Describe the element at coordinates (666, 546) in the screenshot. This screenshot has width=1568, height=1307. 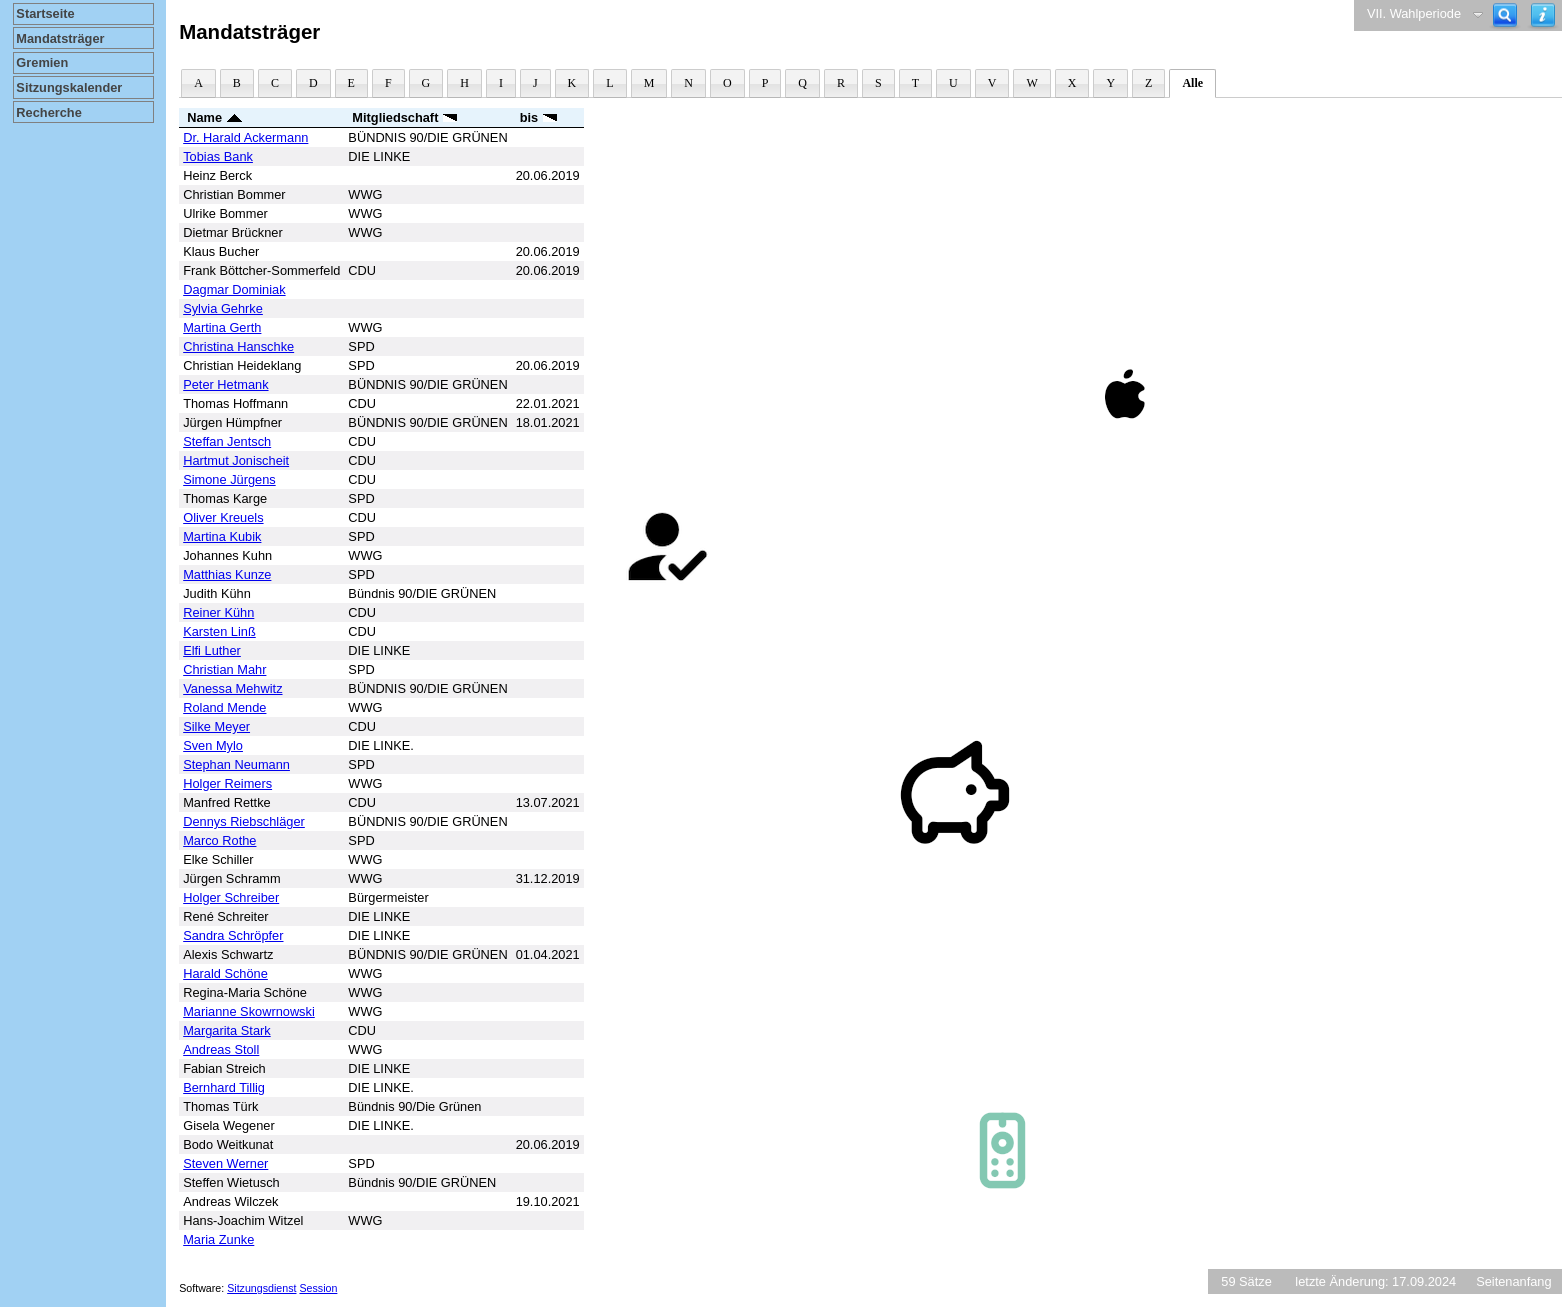
I see `user registration completed successfully` at that location.